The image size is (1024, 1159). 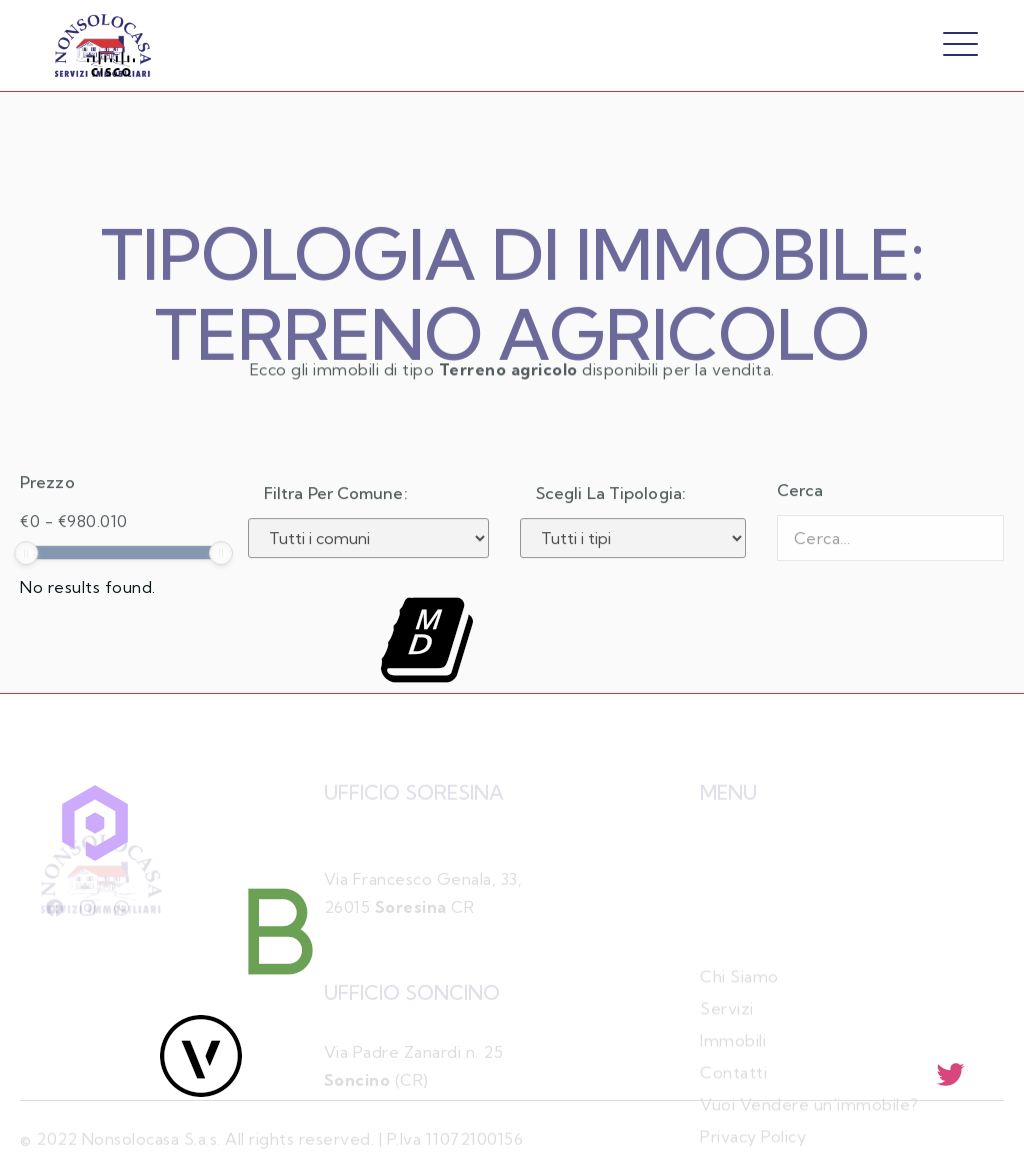 What do you see at coordinates (95, 823) in the screenshot?
I see `visit the PyUp security service website` at bounding box center [95, 823].